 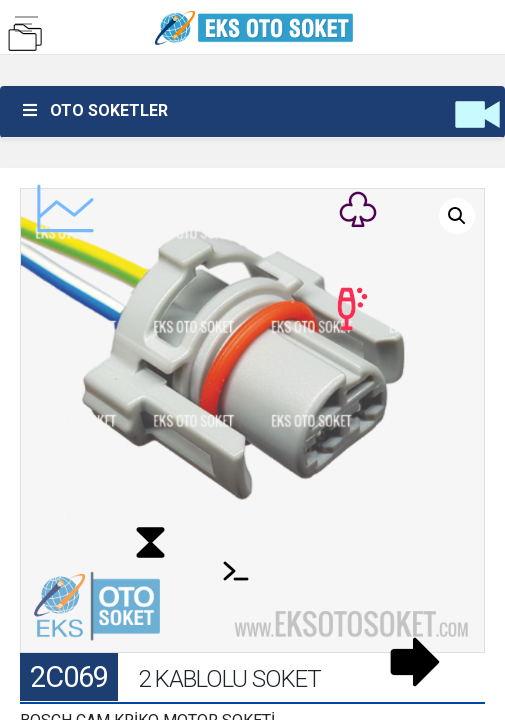 What do you see at coordinates (348, 309) in the screenshot?
I see `celebrate an achievement or milestone` at bounding box center [348, 309].